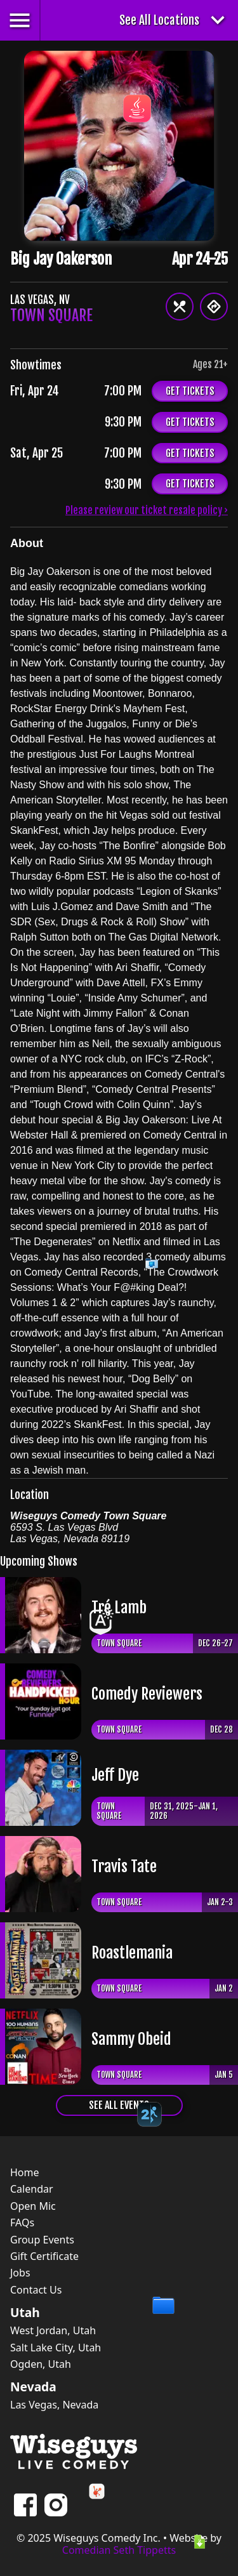 The width and height of the screenshot is (238, 2576). What do you see at coordinates (152, 1264) in the screenshot?
I see `open folder containing Microsoft Mitra or telephony files` at bounding box center [152, 1264].